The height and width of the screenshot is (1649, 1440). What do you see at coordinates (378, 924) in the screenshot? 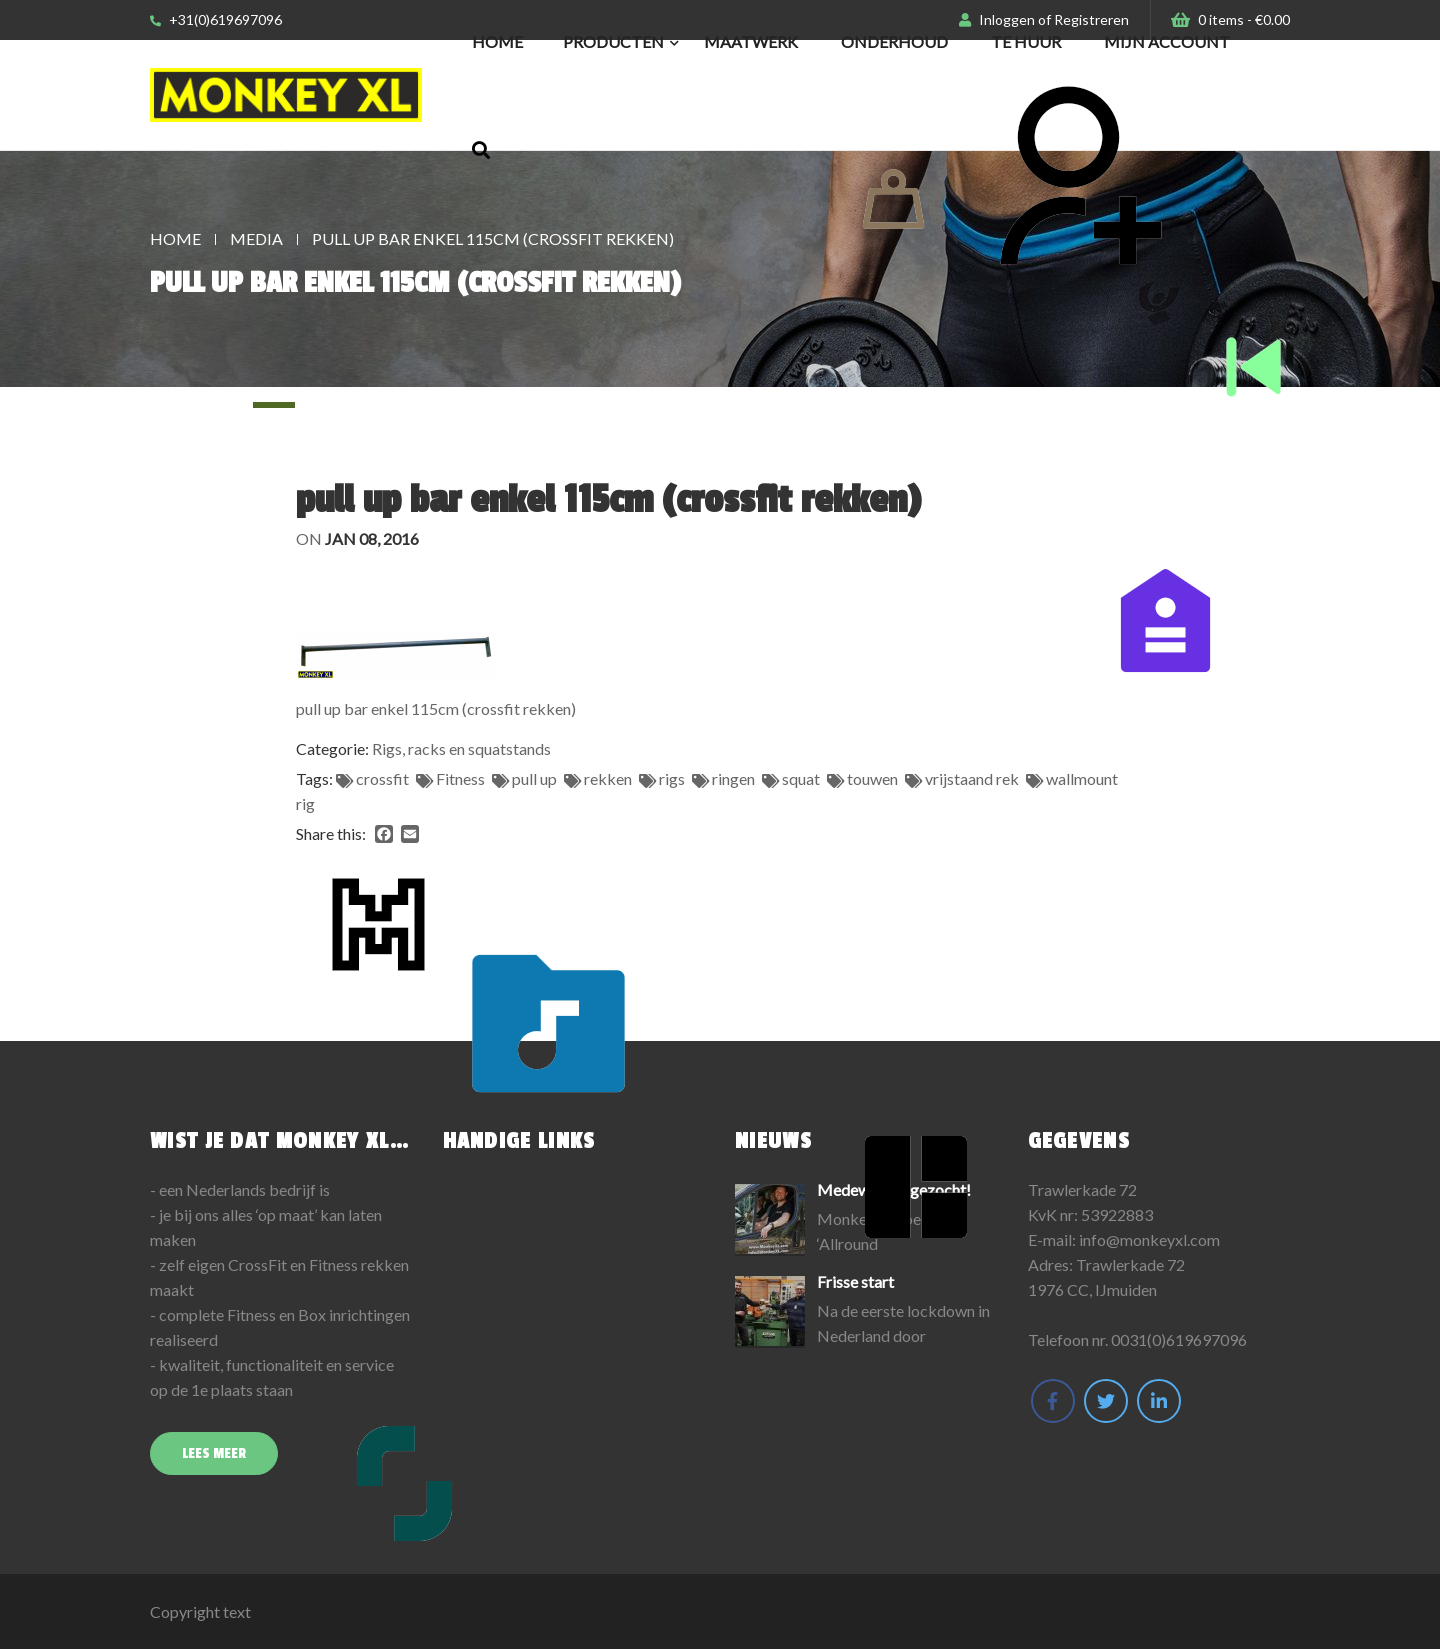
I see `mixtral AI model logo` at bounding box center [378, 924].